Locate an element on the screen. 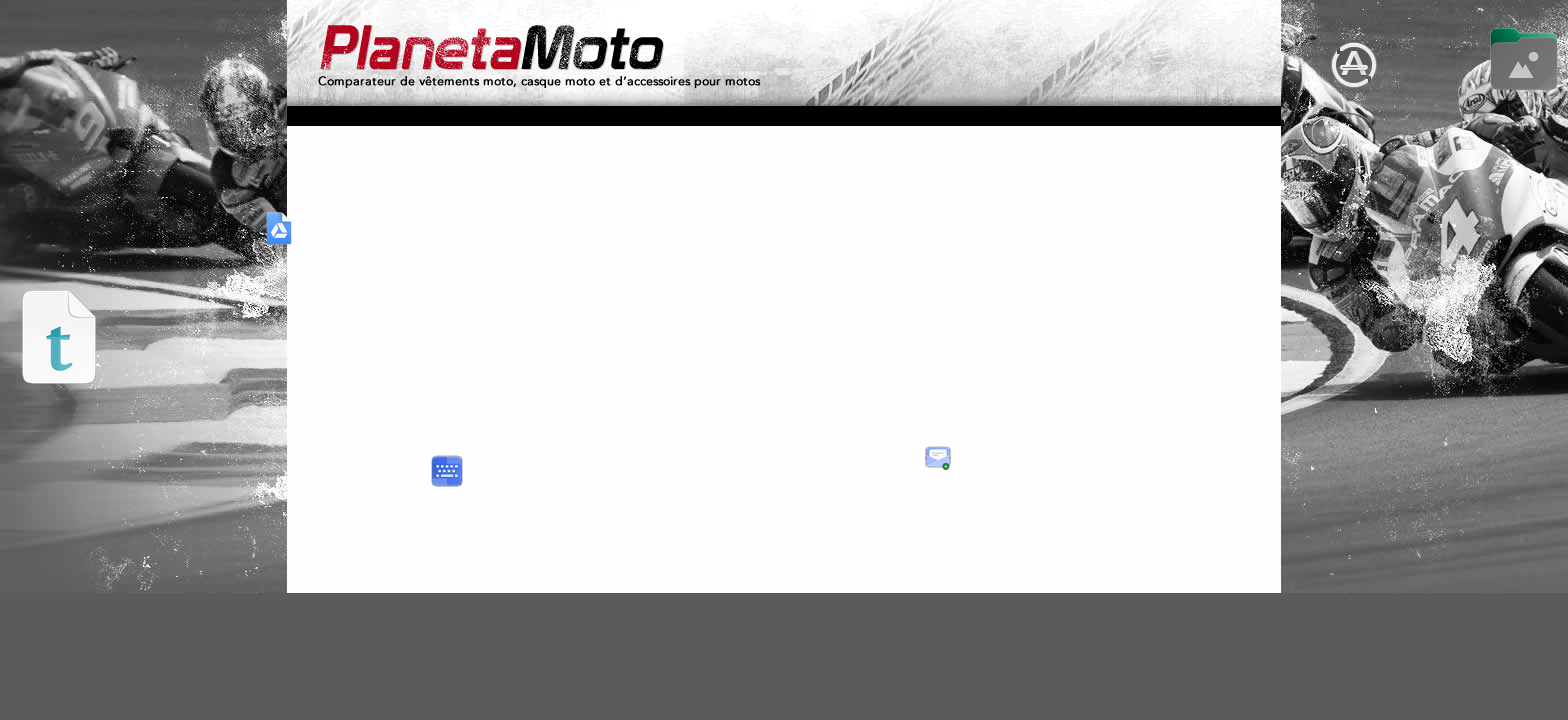 The width and height of the screenshot is (1568, 720). a google drive shortcut or linked file is located at coordinates (279, 229).